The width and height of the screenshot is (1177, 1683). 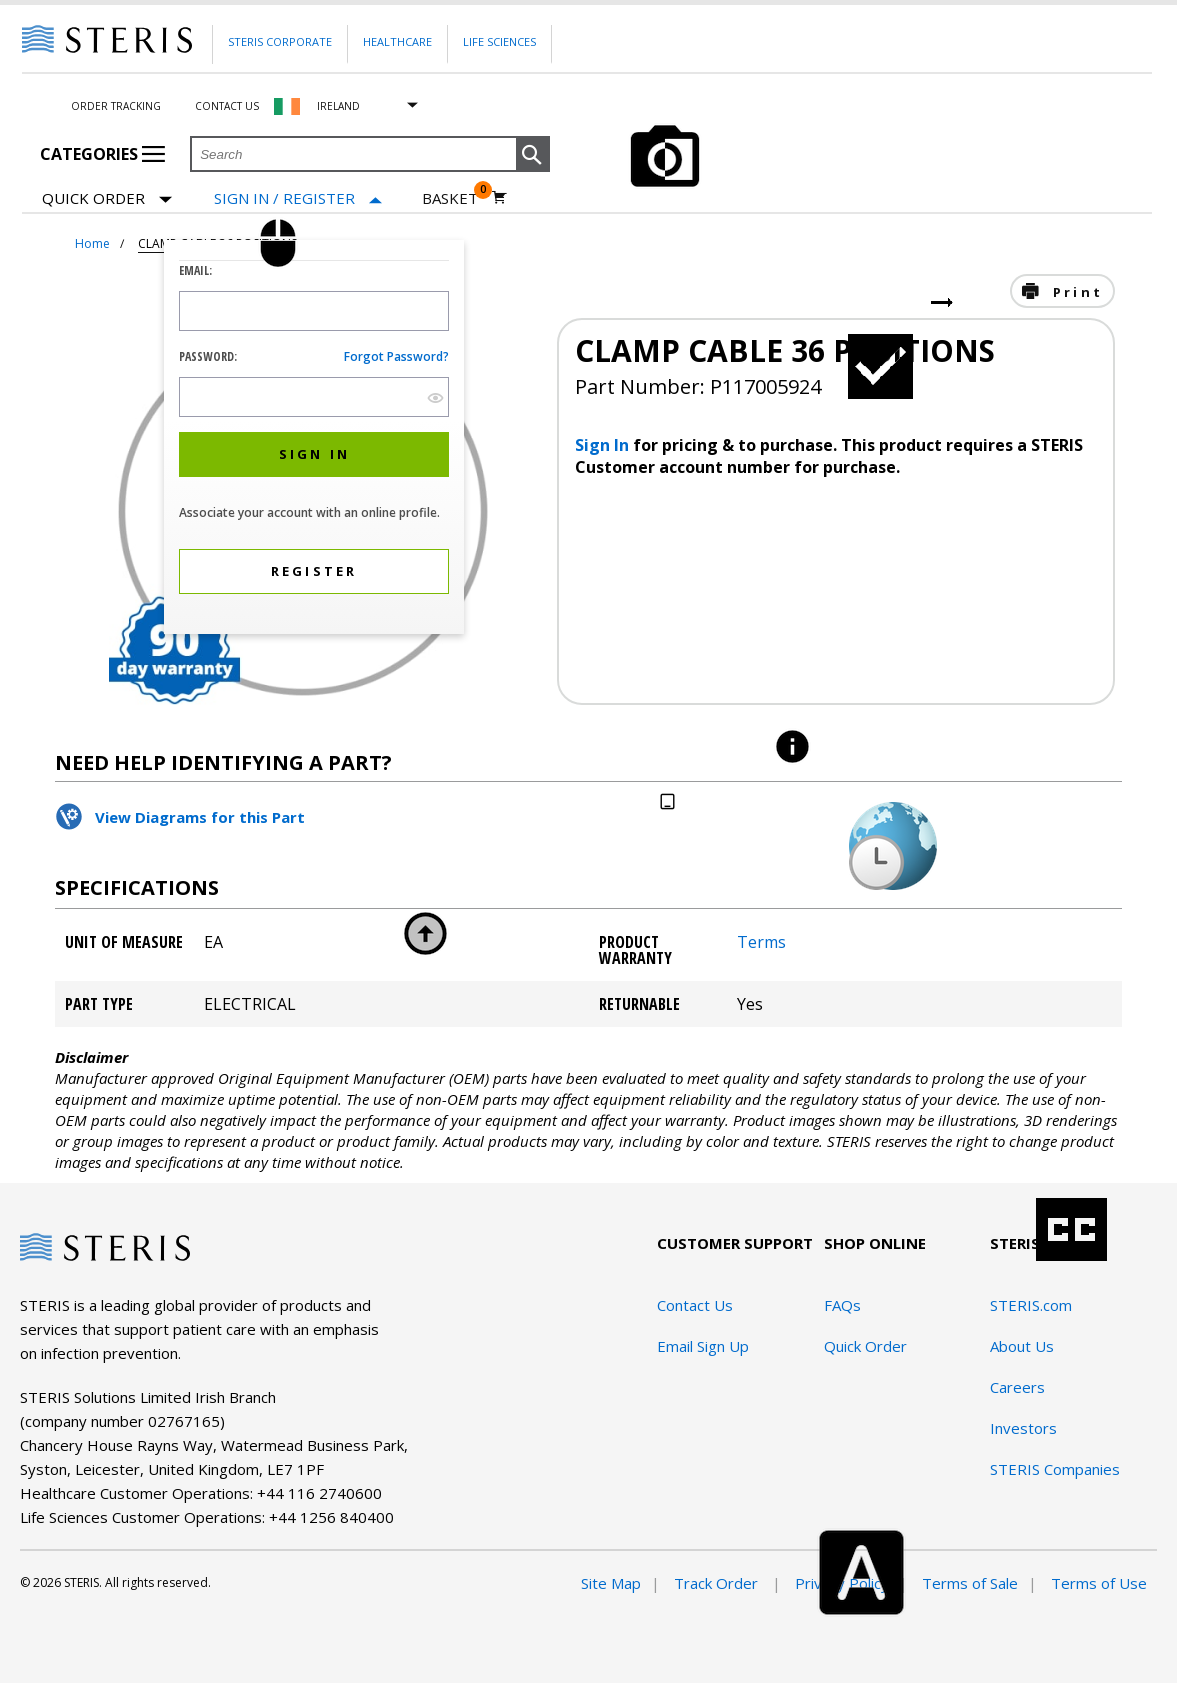 I want to click on mouse settings or preferences, so click(x=278, y=243).